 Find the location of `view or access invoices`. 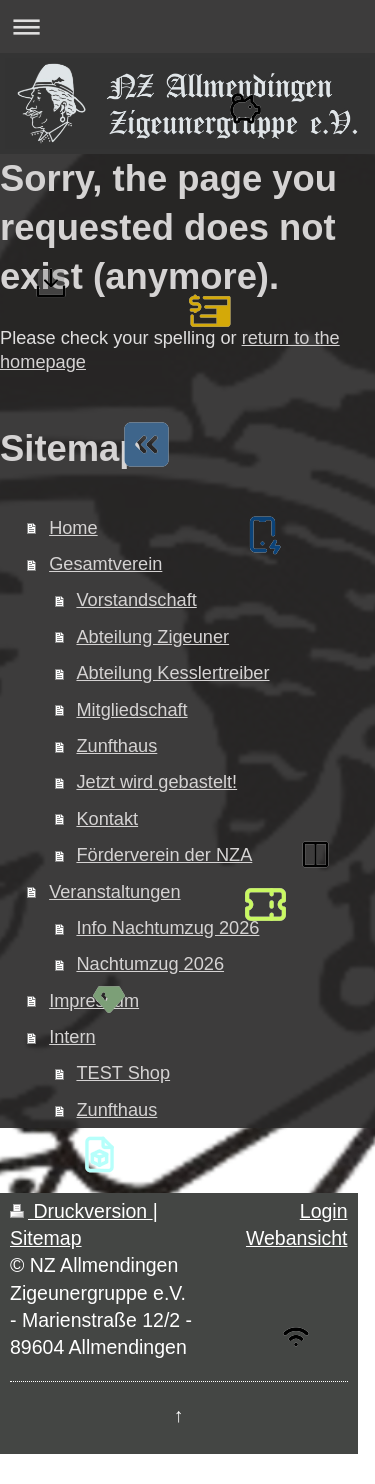

view or access invoices is located at coordinates (210, 311).